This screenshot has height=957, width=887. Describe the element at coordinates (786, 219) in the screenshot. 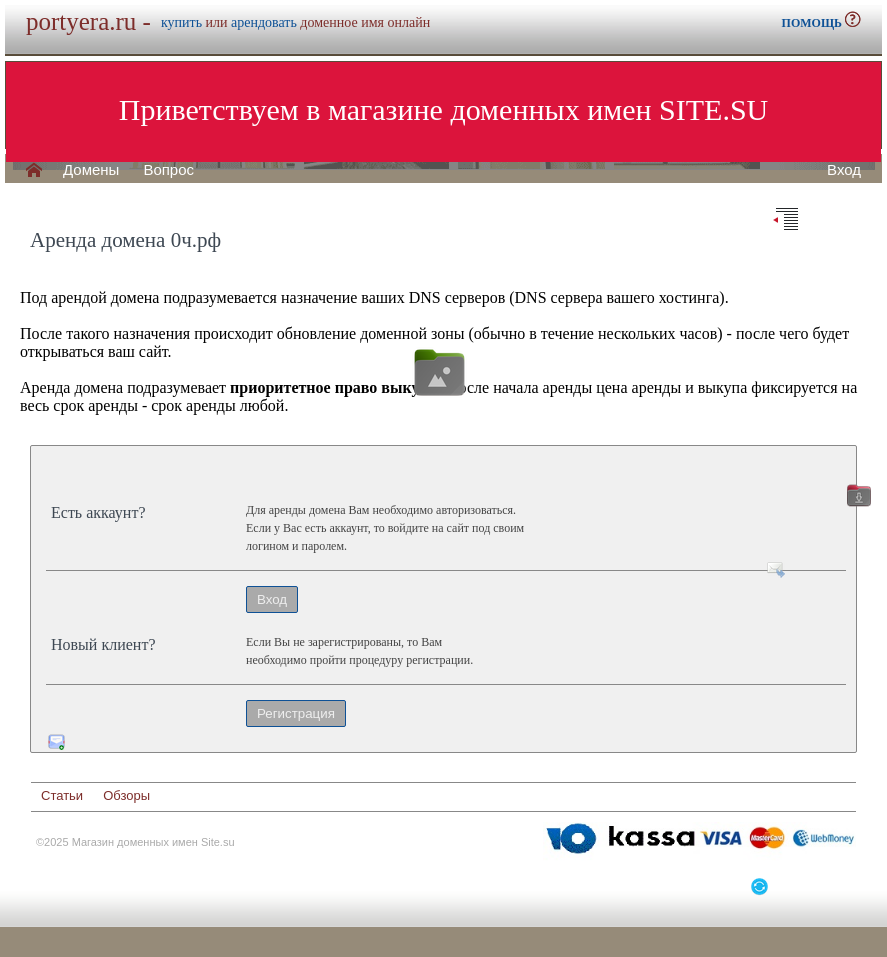

I see `decrease text indentation` at that location.